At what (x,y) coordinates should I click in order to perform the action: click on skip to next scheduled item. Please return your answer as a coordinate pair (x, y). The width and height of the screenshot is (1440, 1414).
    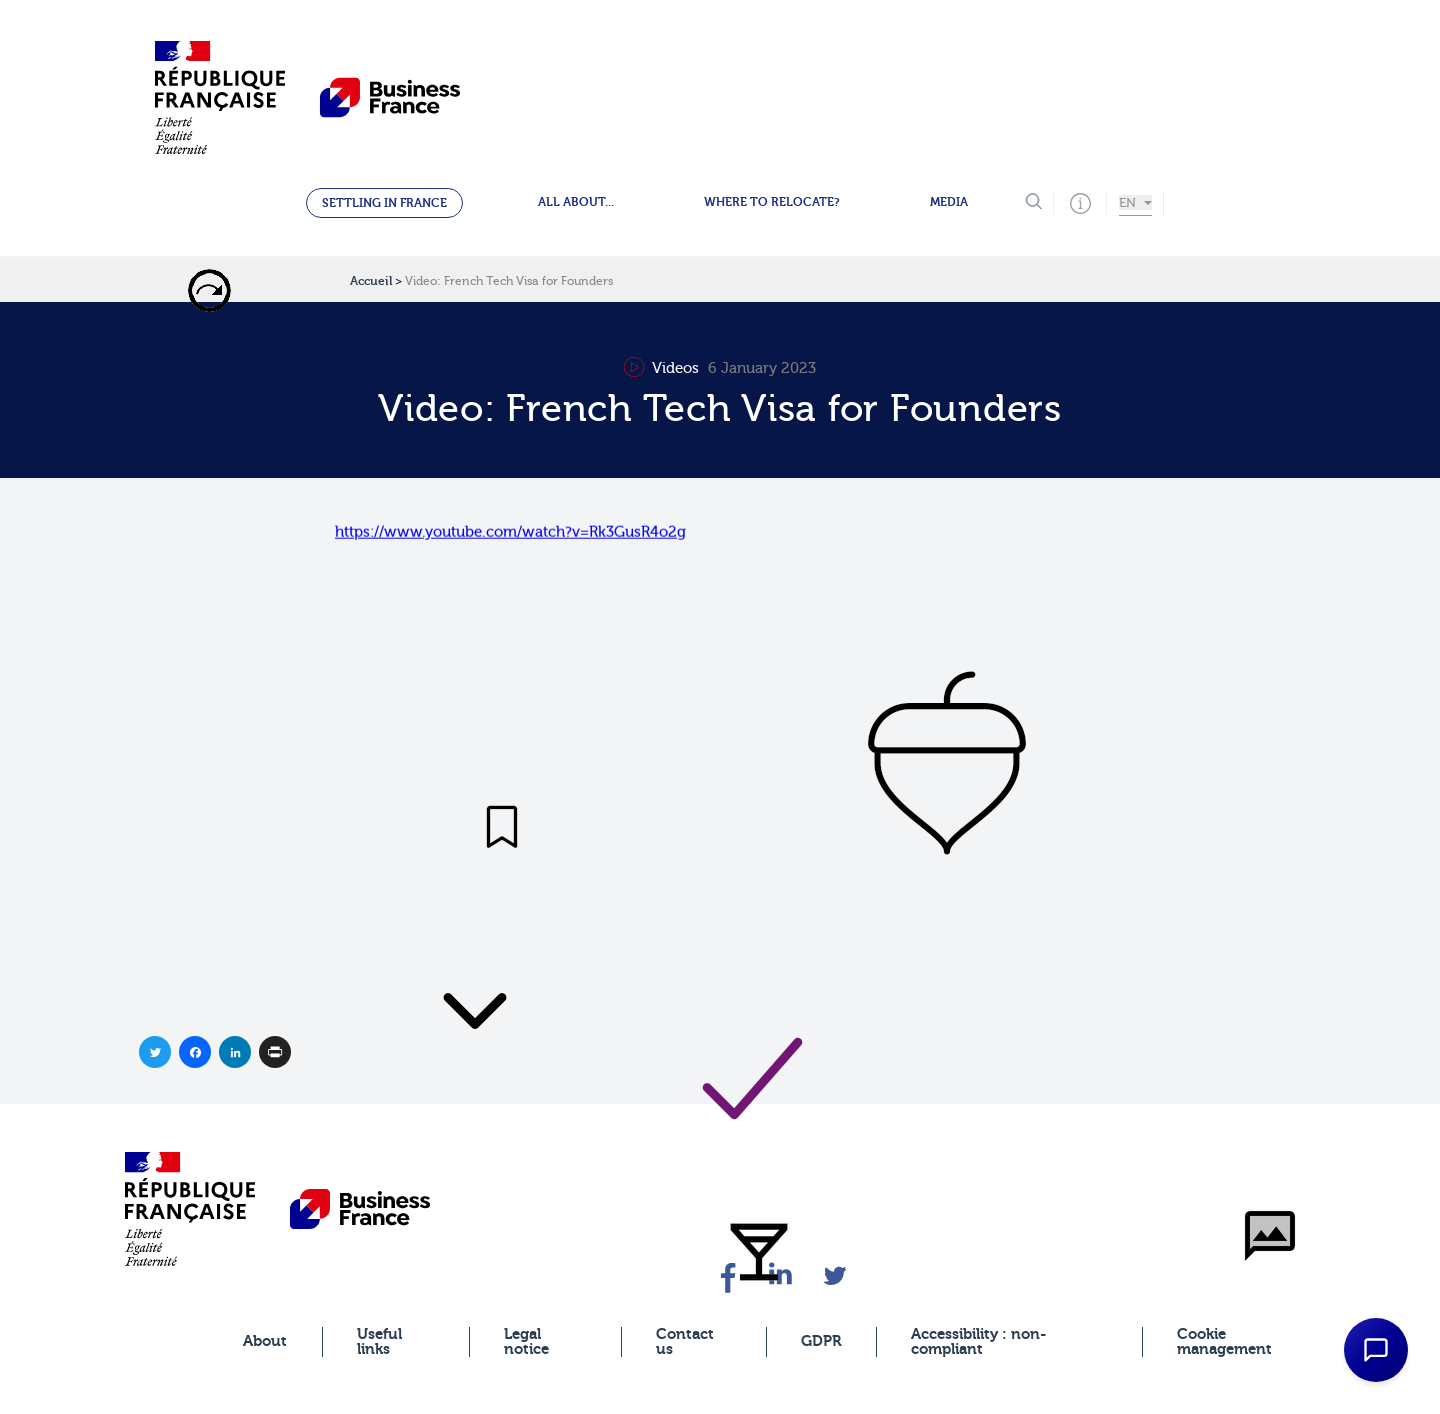
    Looking at the image, I should click on (209, 290).